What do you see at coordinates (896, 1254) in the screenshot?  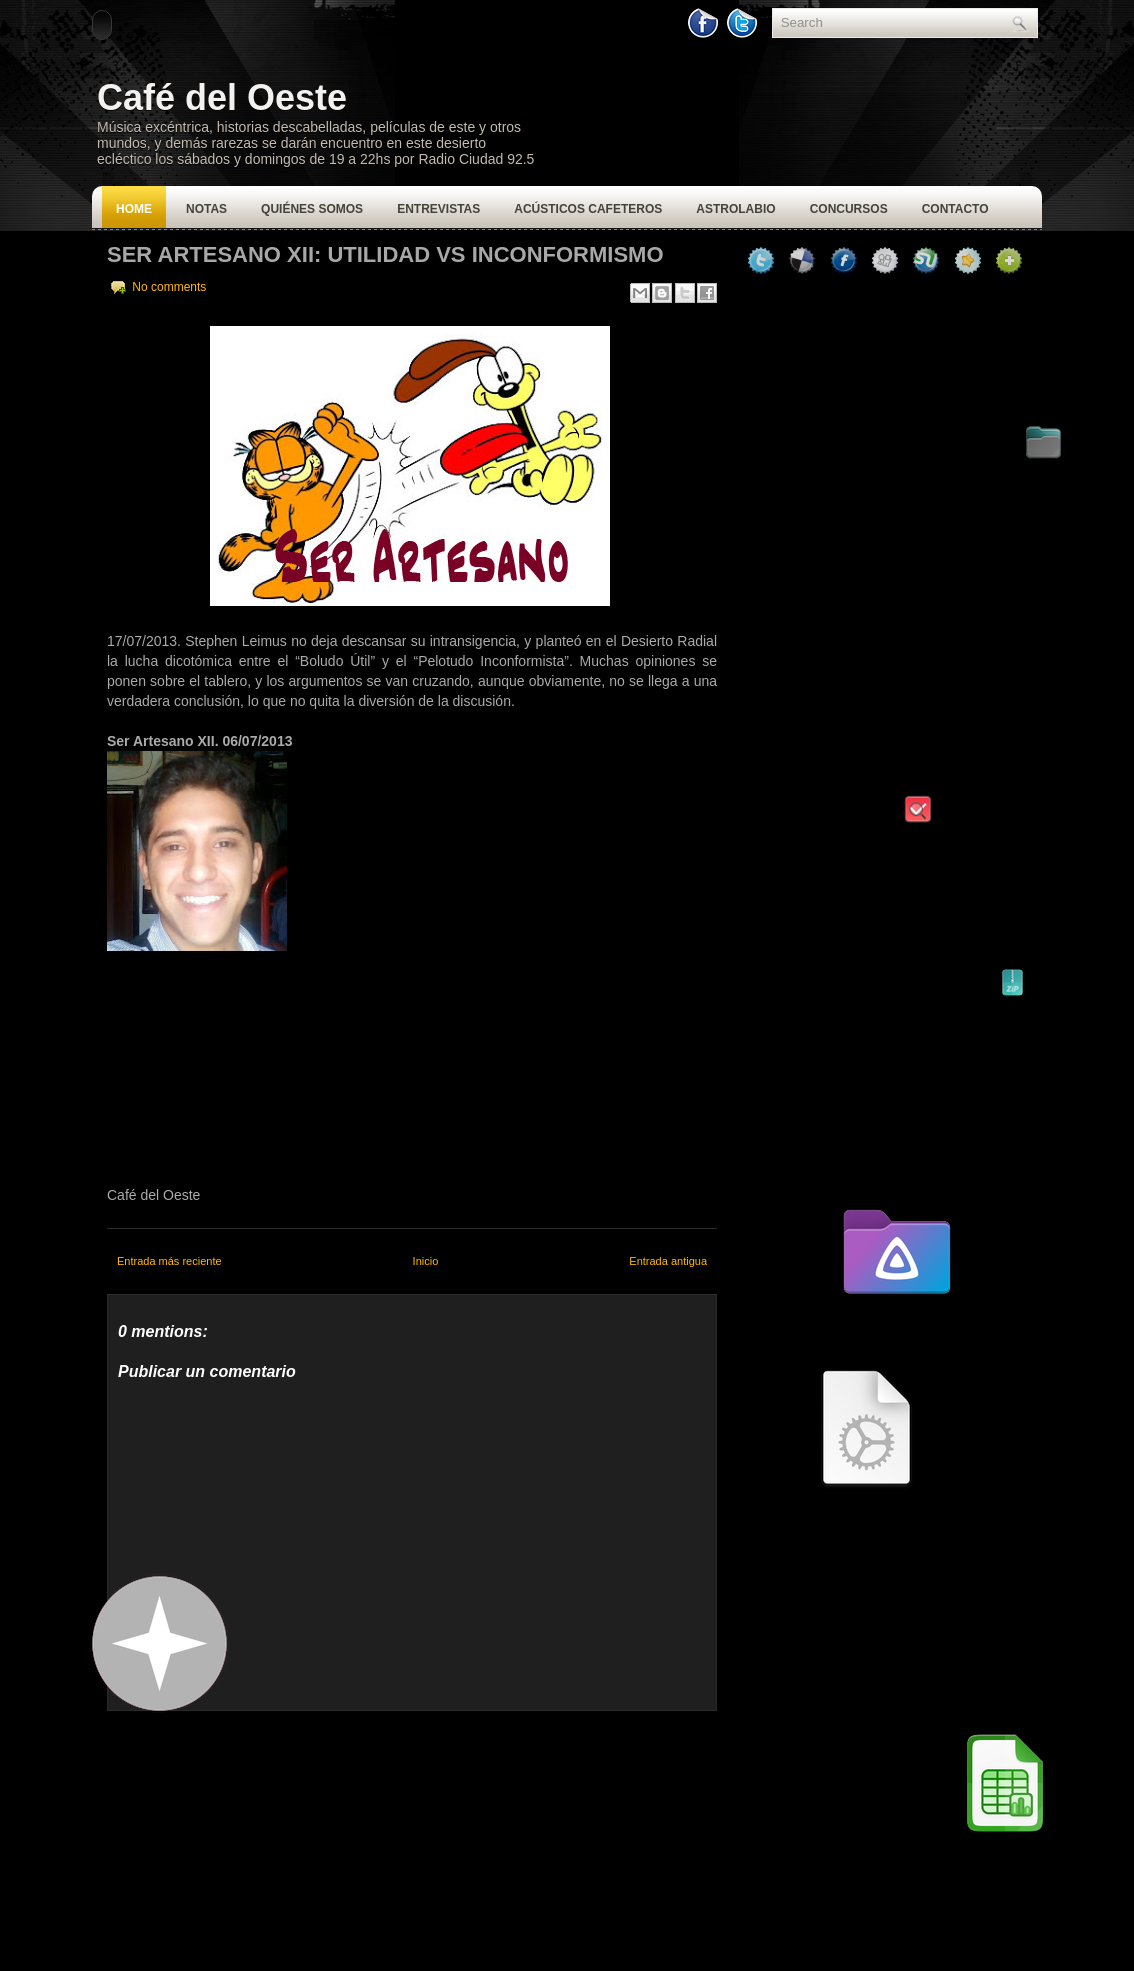 I see `open jellyfin media server folder` at bounding box center [896, 1254].